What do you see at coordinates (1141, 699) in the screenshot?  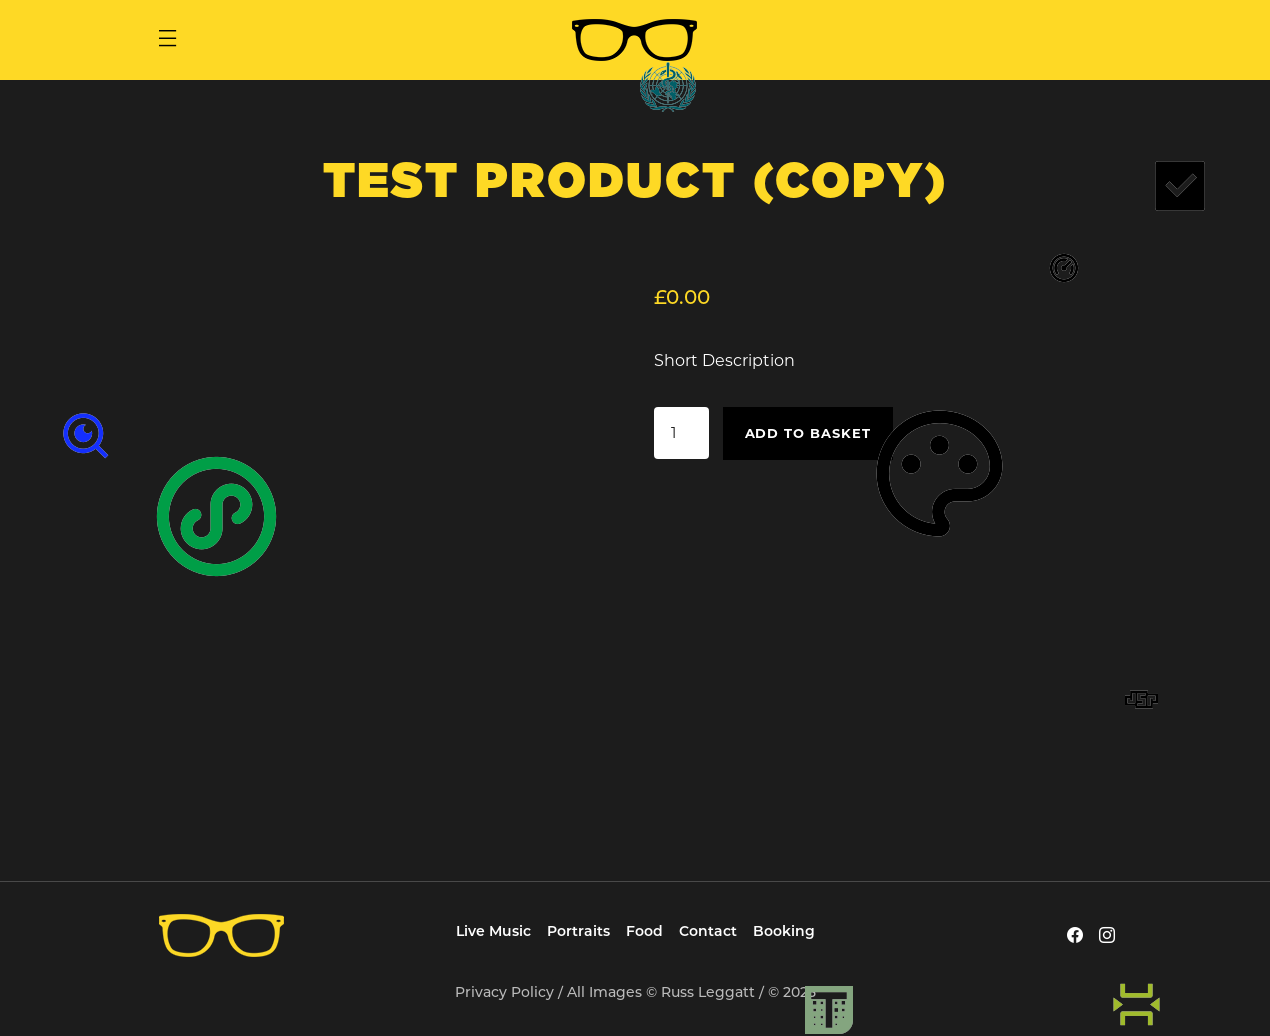 I see `jsr (javascript registry) logo` at bounding box center [1141, 699].